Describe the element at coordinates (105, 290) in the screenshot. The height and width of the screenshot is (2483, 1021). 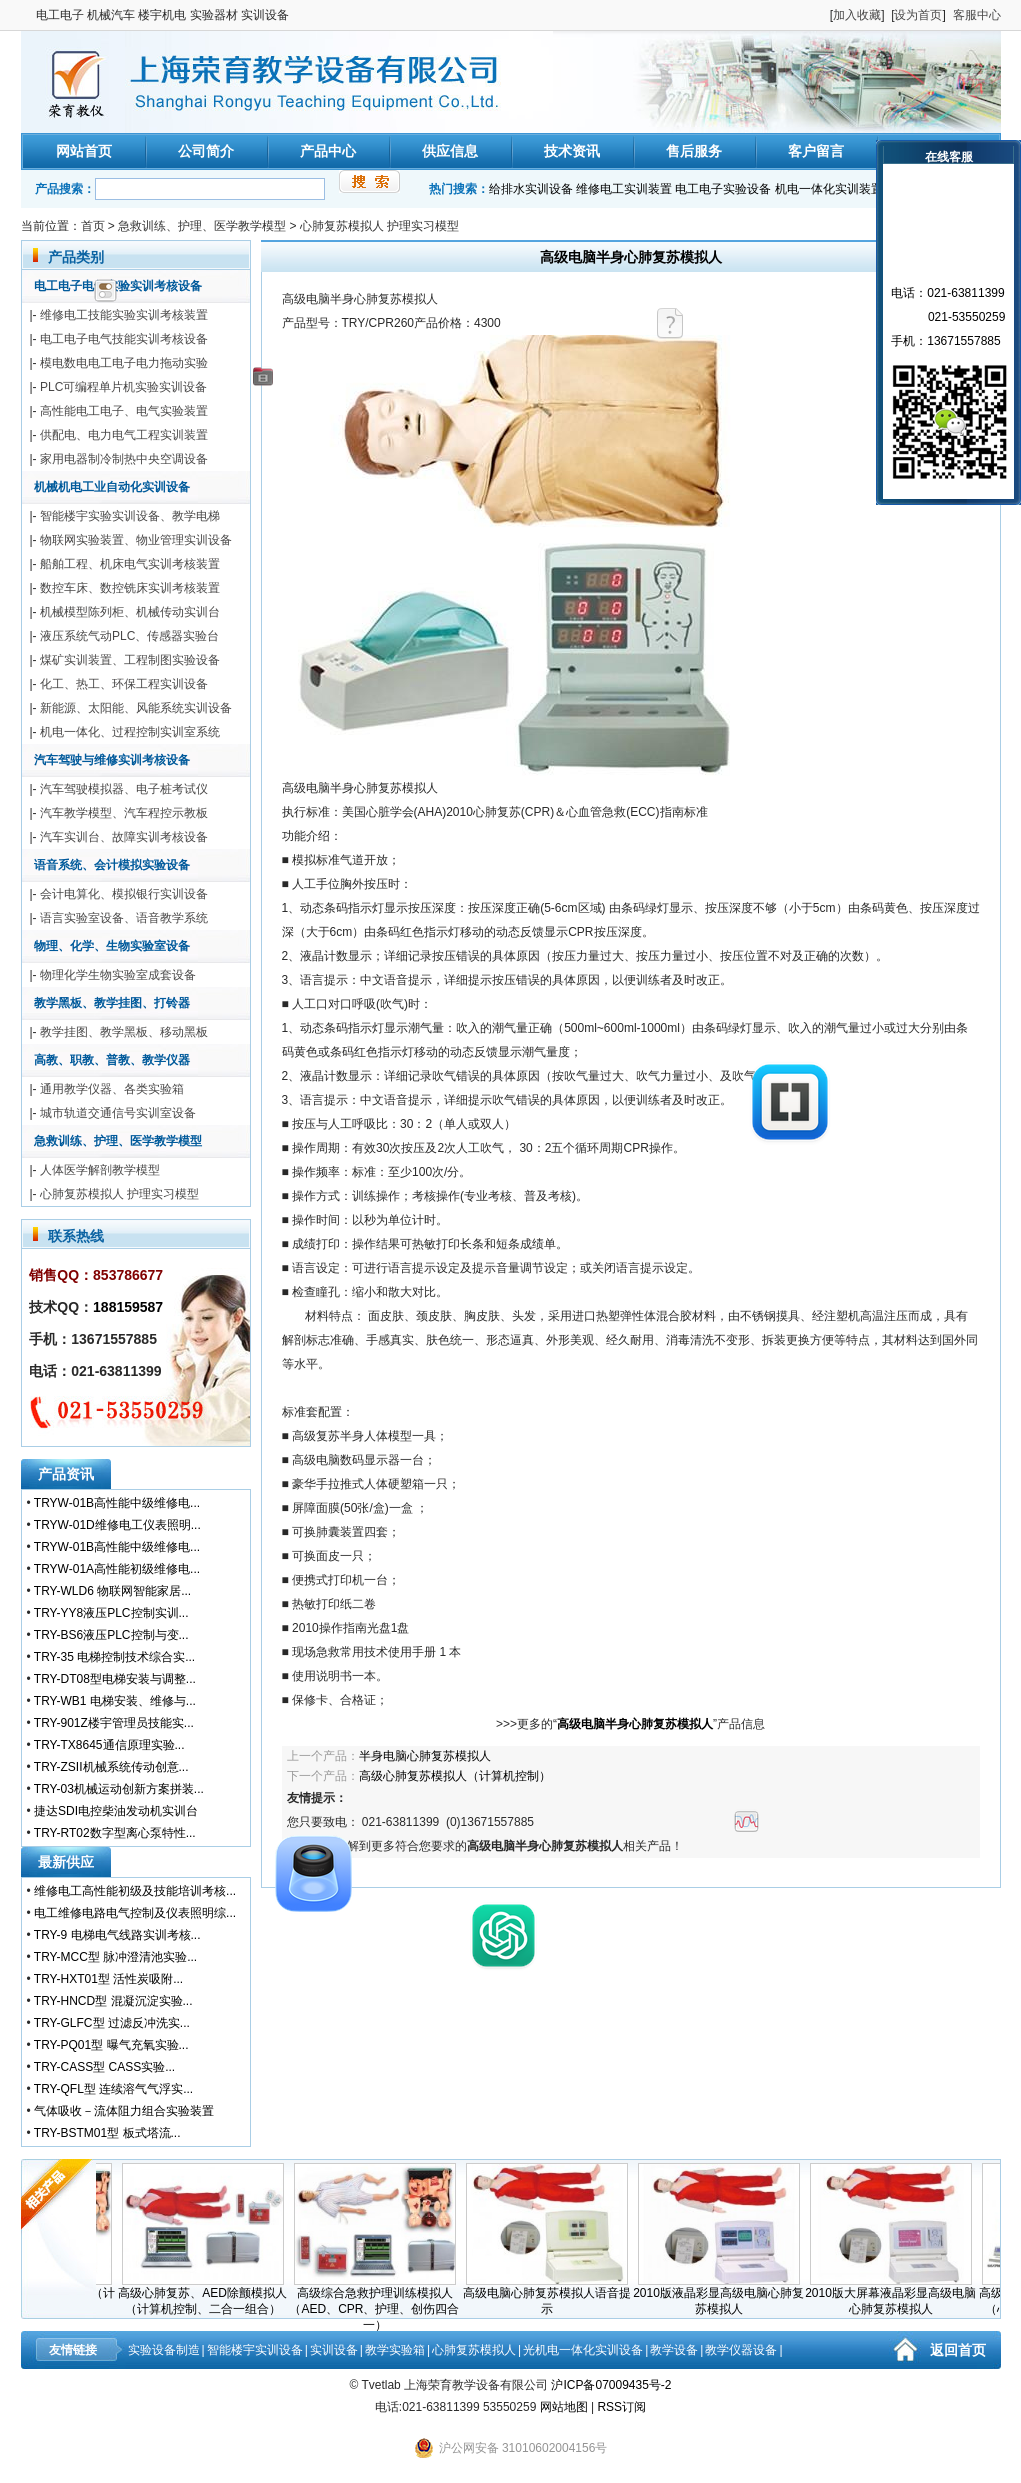
I see `open system settings or preferences` at that location.